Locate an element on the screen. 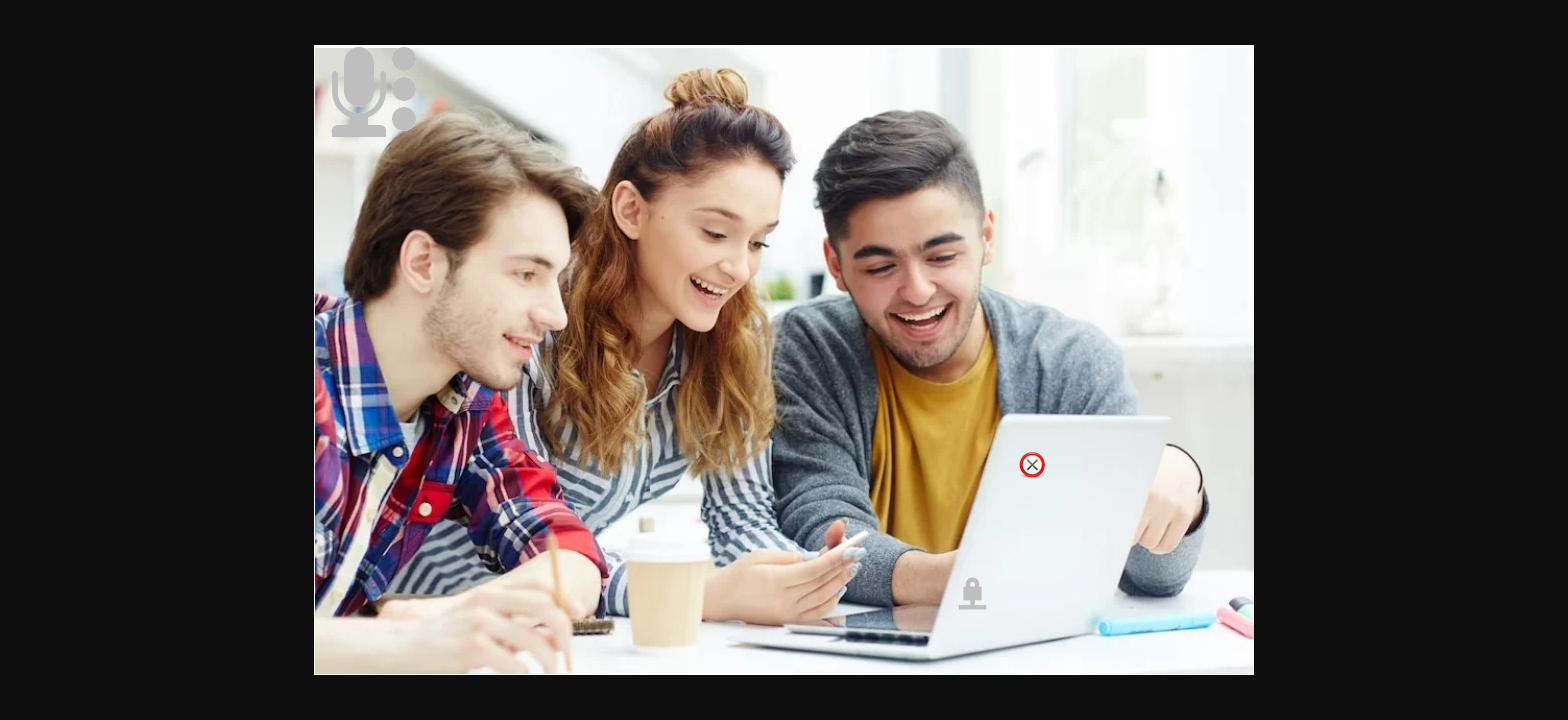 The width and height of the screenshot is (1568, 720). indicates active VPN connection is located at coordinates (972, 593).